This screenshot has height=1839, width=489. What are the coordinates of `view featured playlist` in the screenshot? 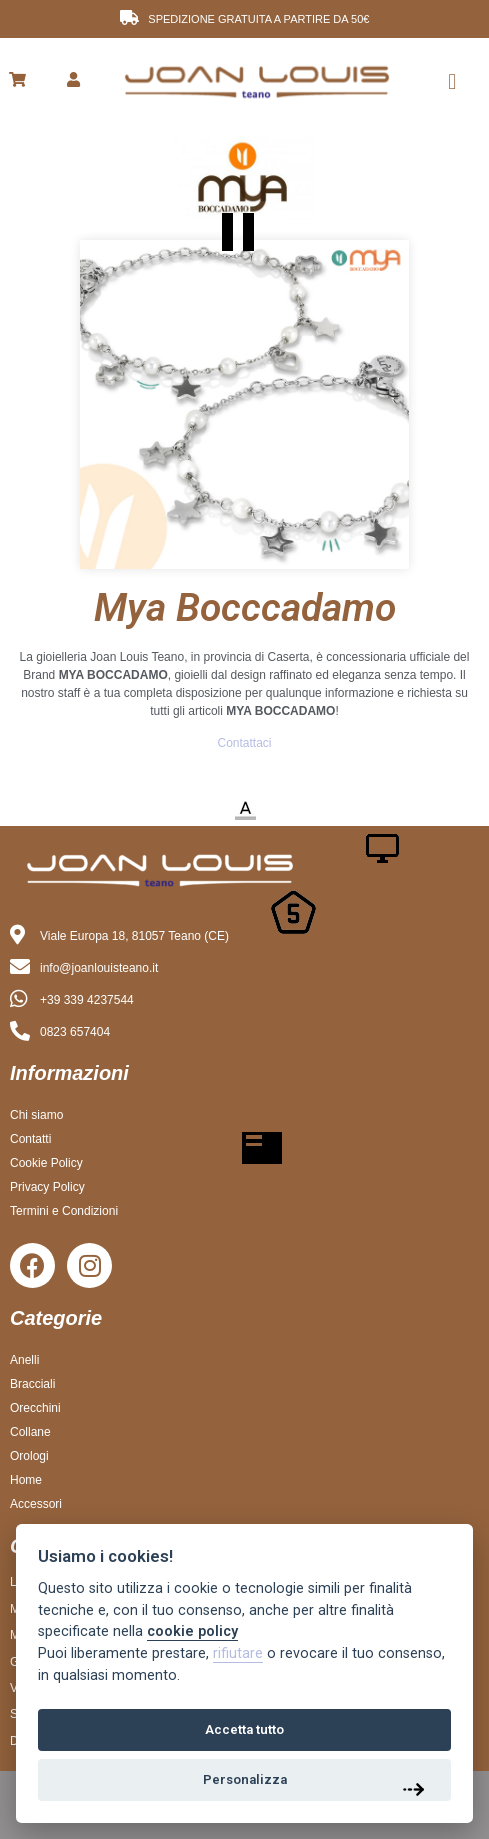 It's located at (262, 1148).